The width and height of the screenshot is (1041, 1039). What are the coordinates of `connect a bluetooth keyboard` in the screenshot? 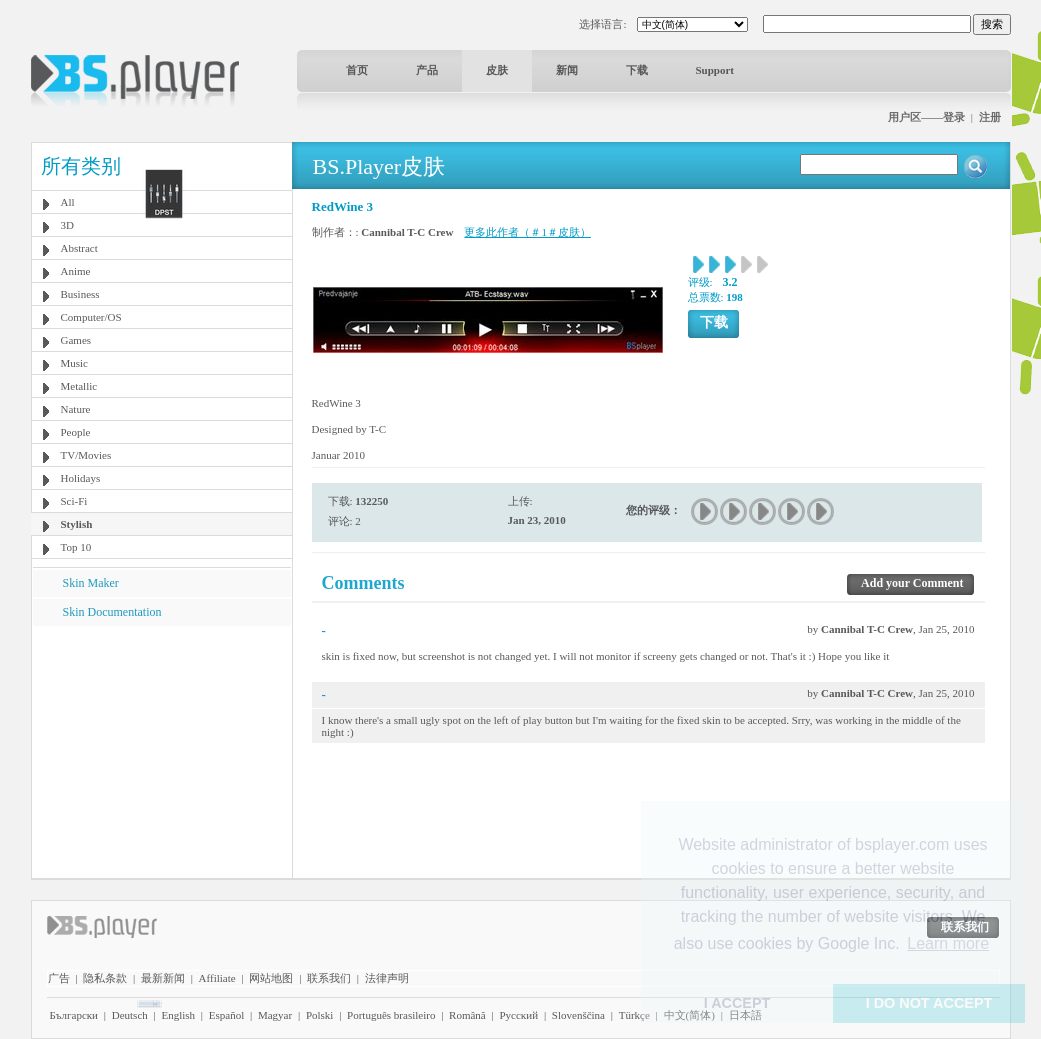 It's located at (149, 1003).